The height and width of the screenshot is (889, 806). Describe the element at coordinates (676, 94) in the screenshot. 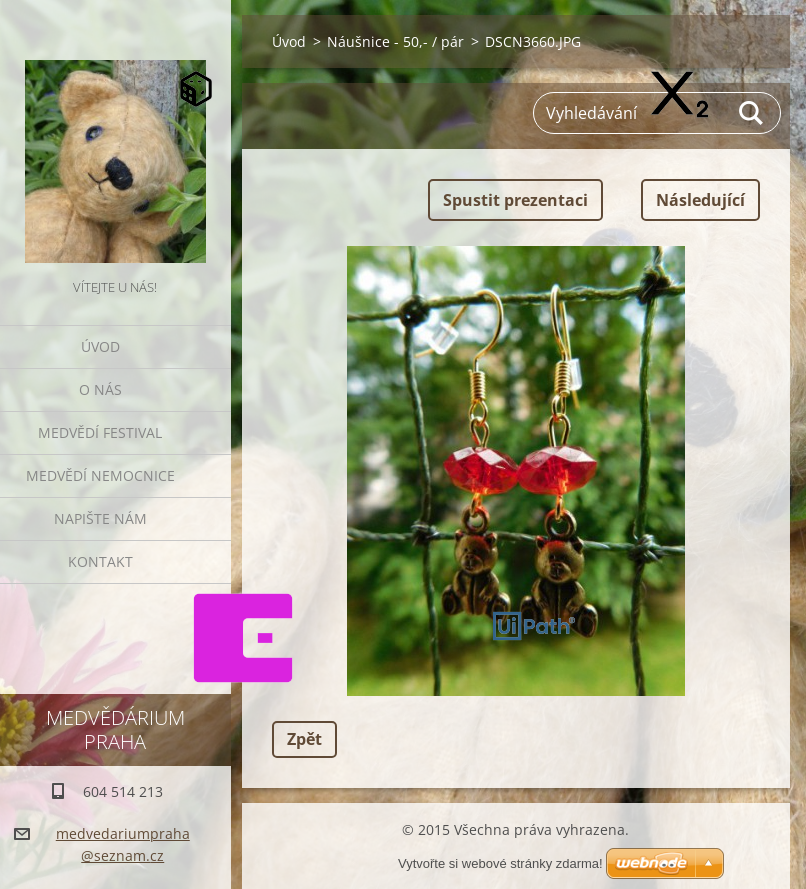

I see `format text as subscript` at that location.